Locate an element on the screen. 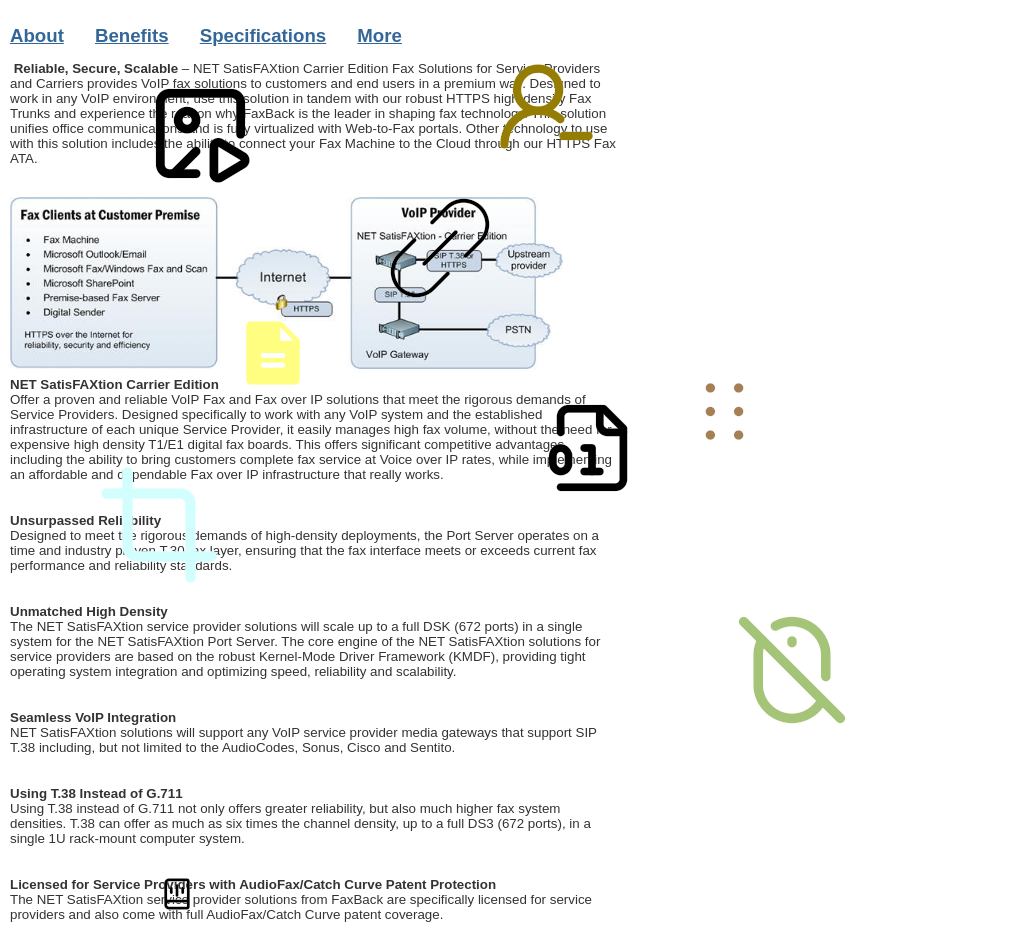 The width and height of the screenshot is (1033, 930). play a slideshow or image gallery is located at coordinates (200, 133).